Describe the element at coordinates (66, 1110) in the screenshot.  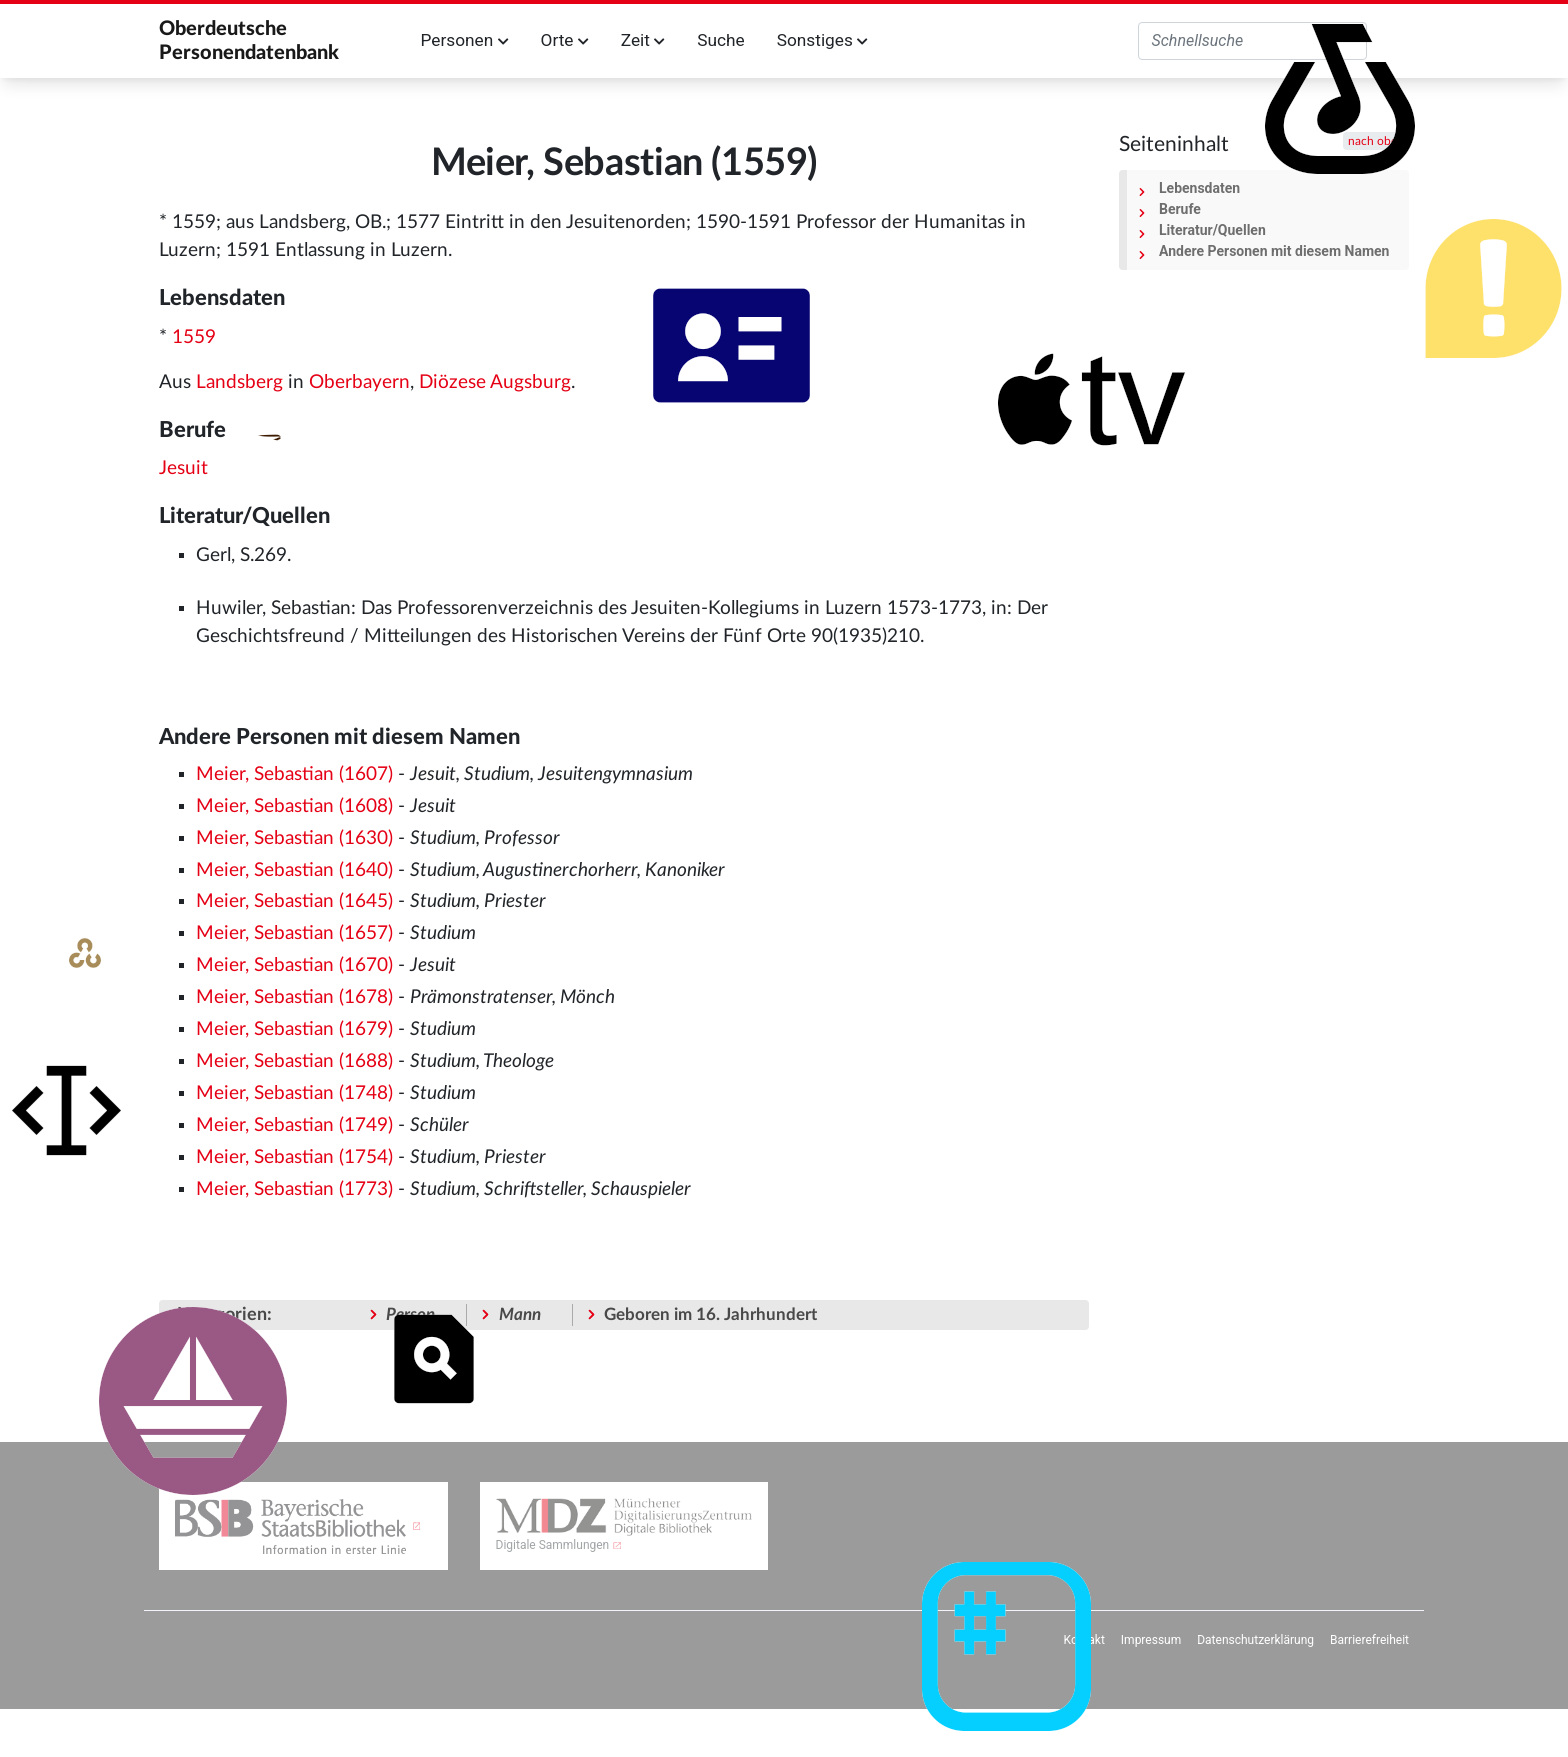
I see `move or reposition the text cursor` at that location.